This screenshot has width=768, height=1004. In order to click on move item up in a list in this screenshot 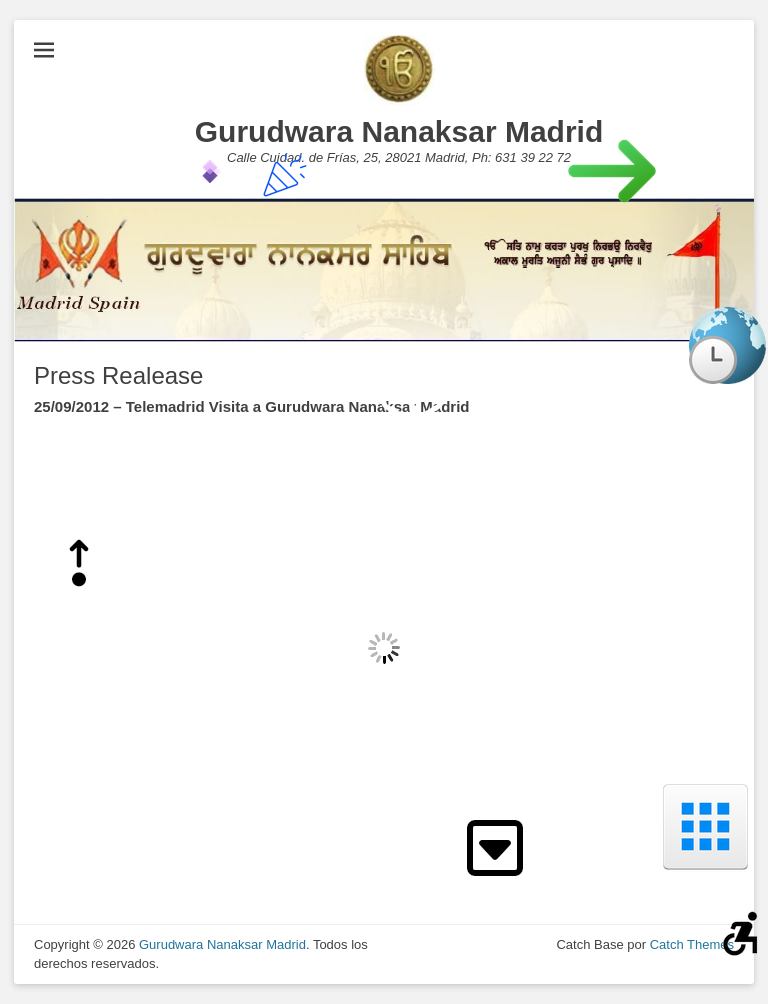, I will do `click(79, 563)`.